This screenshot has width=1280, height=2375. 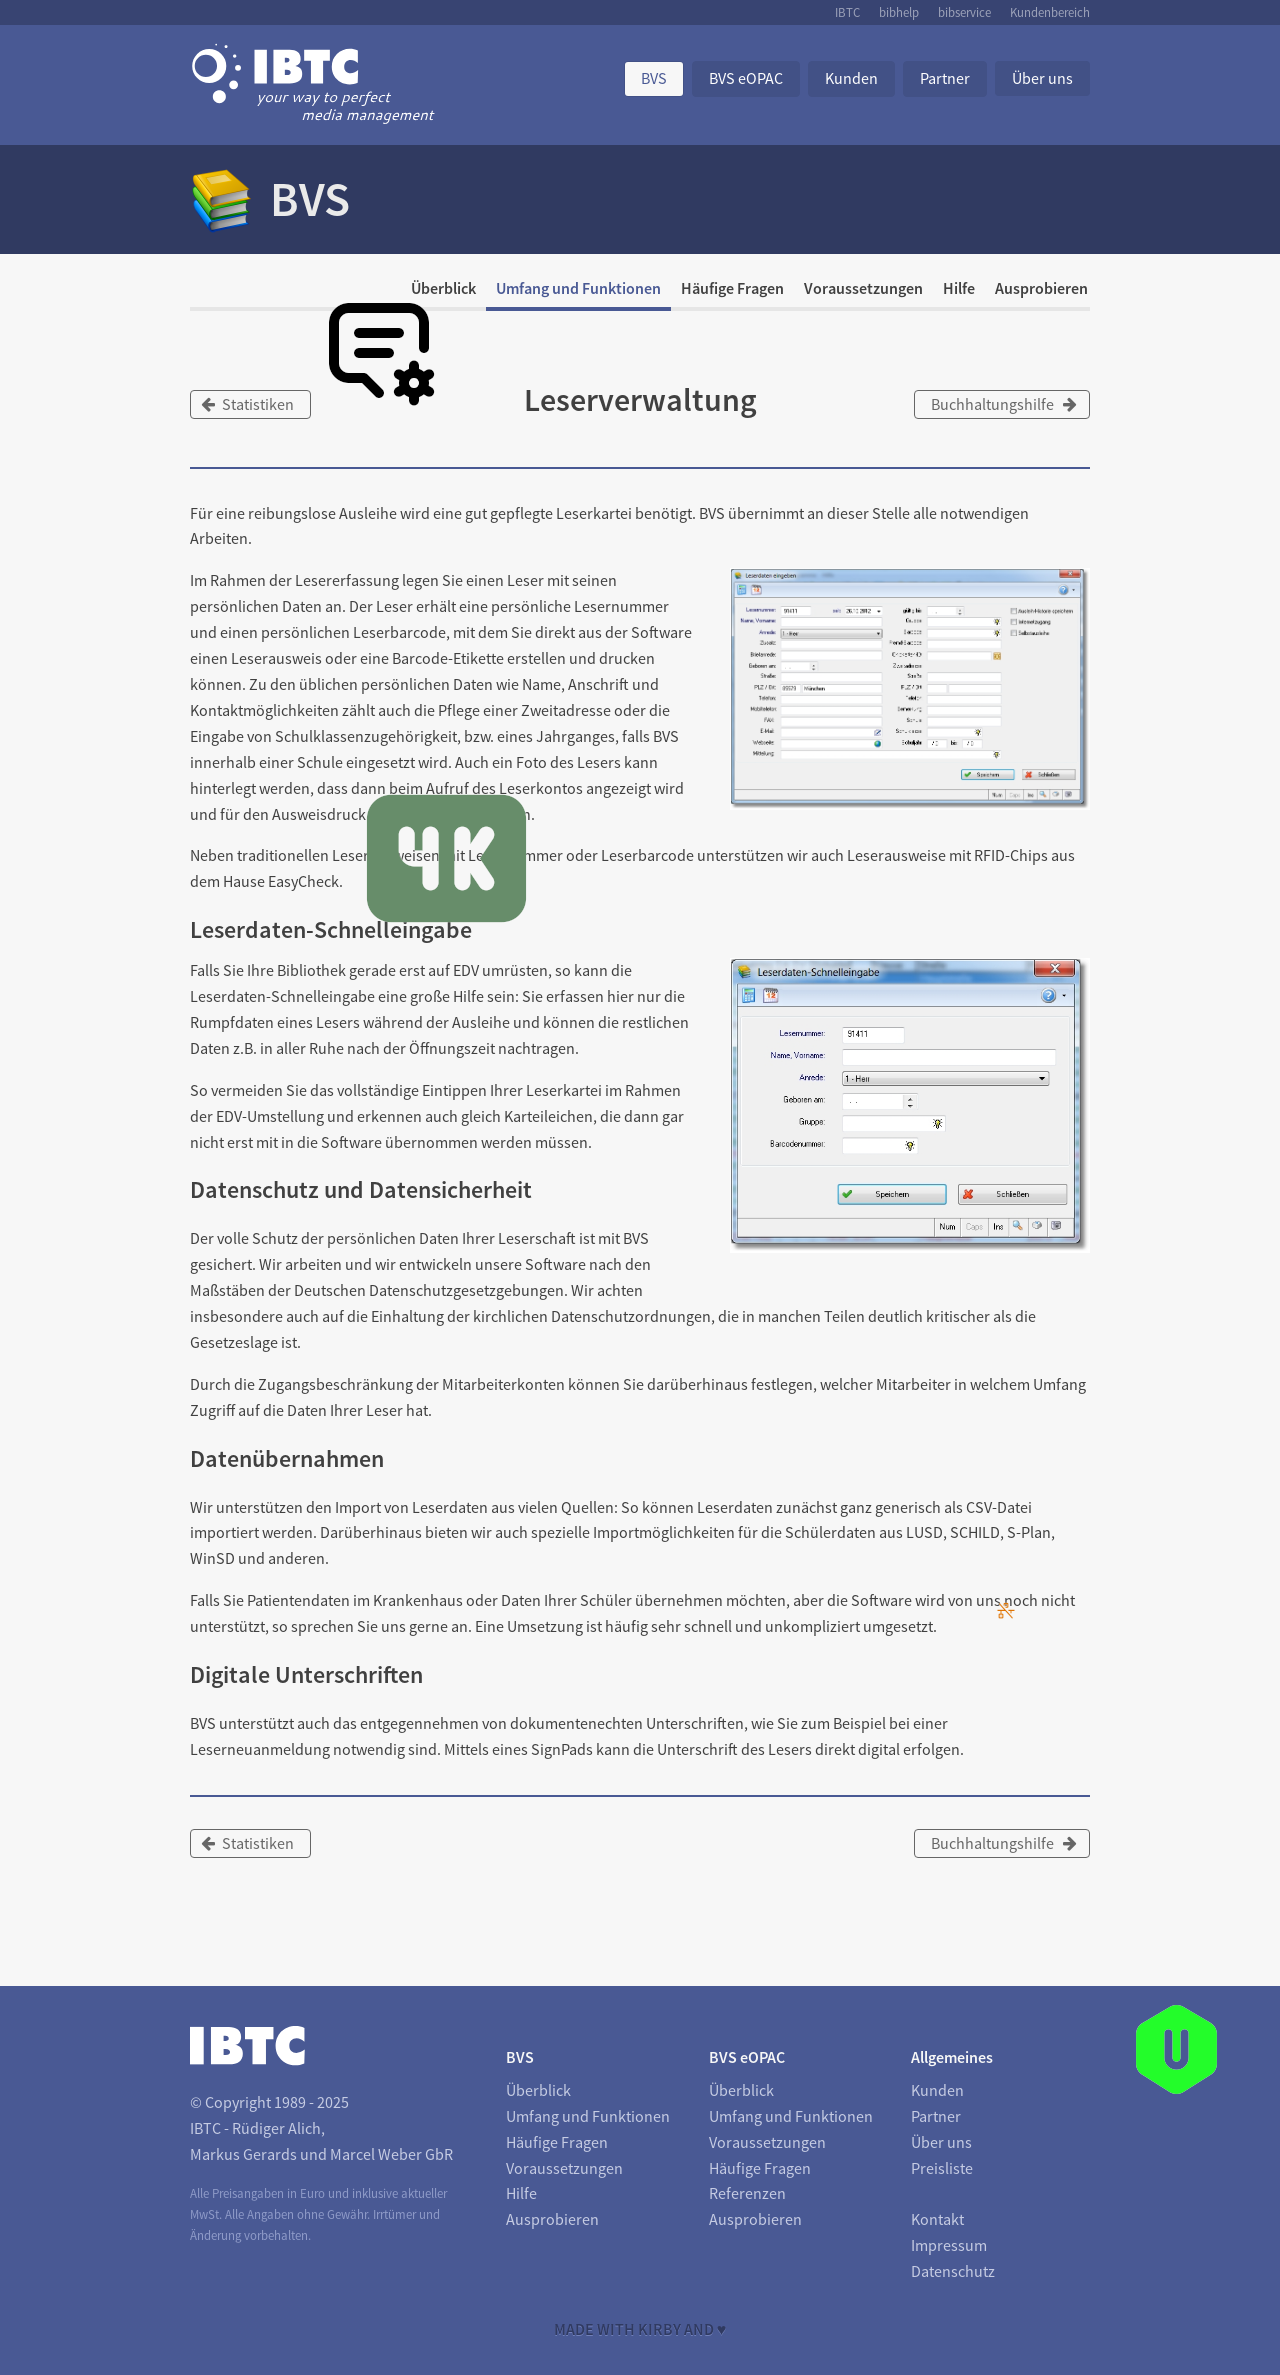 I want to click on indicates 4K resolution video quality, so click(x=446, y=858).